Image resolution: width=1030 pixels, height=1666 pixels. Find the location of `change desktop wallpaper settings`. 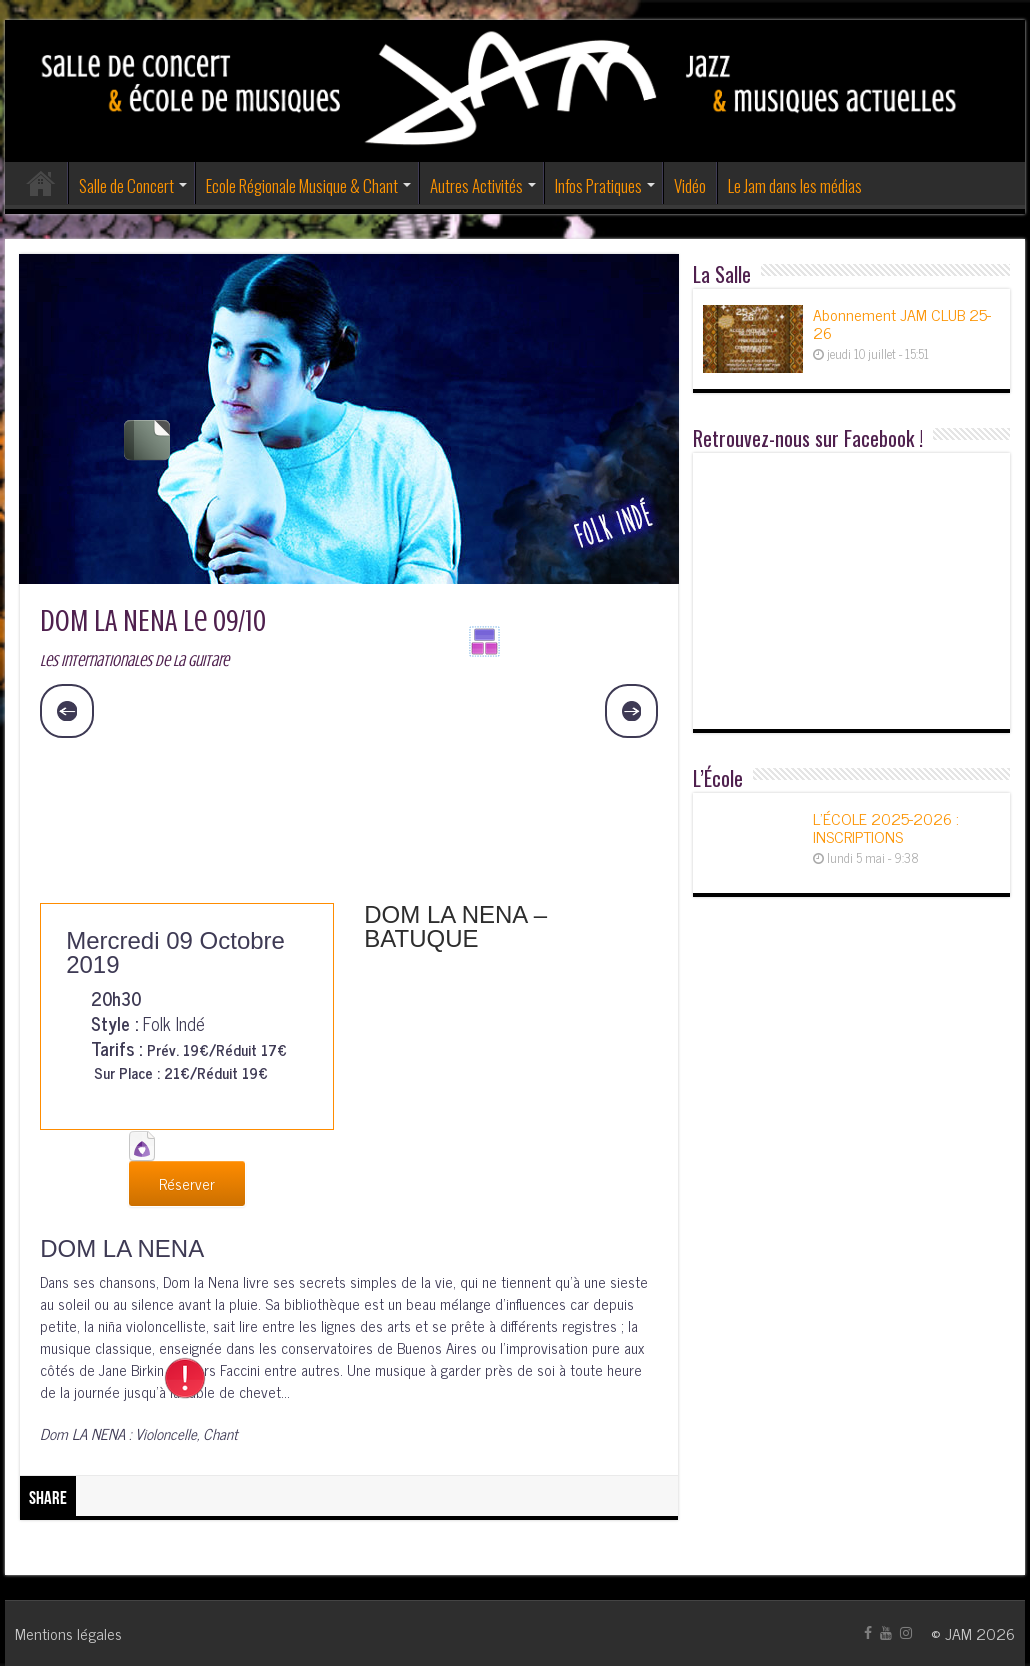

change desktop wallpaper settings is located at coordinates (147, 439).